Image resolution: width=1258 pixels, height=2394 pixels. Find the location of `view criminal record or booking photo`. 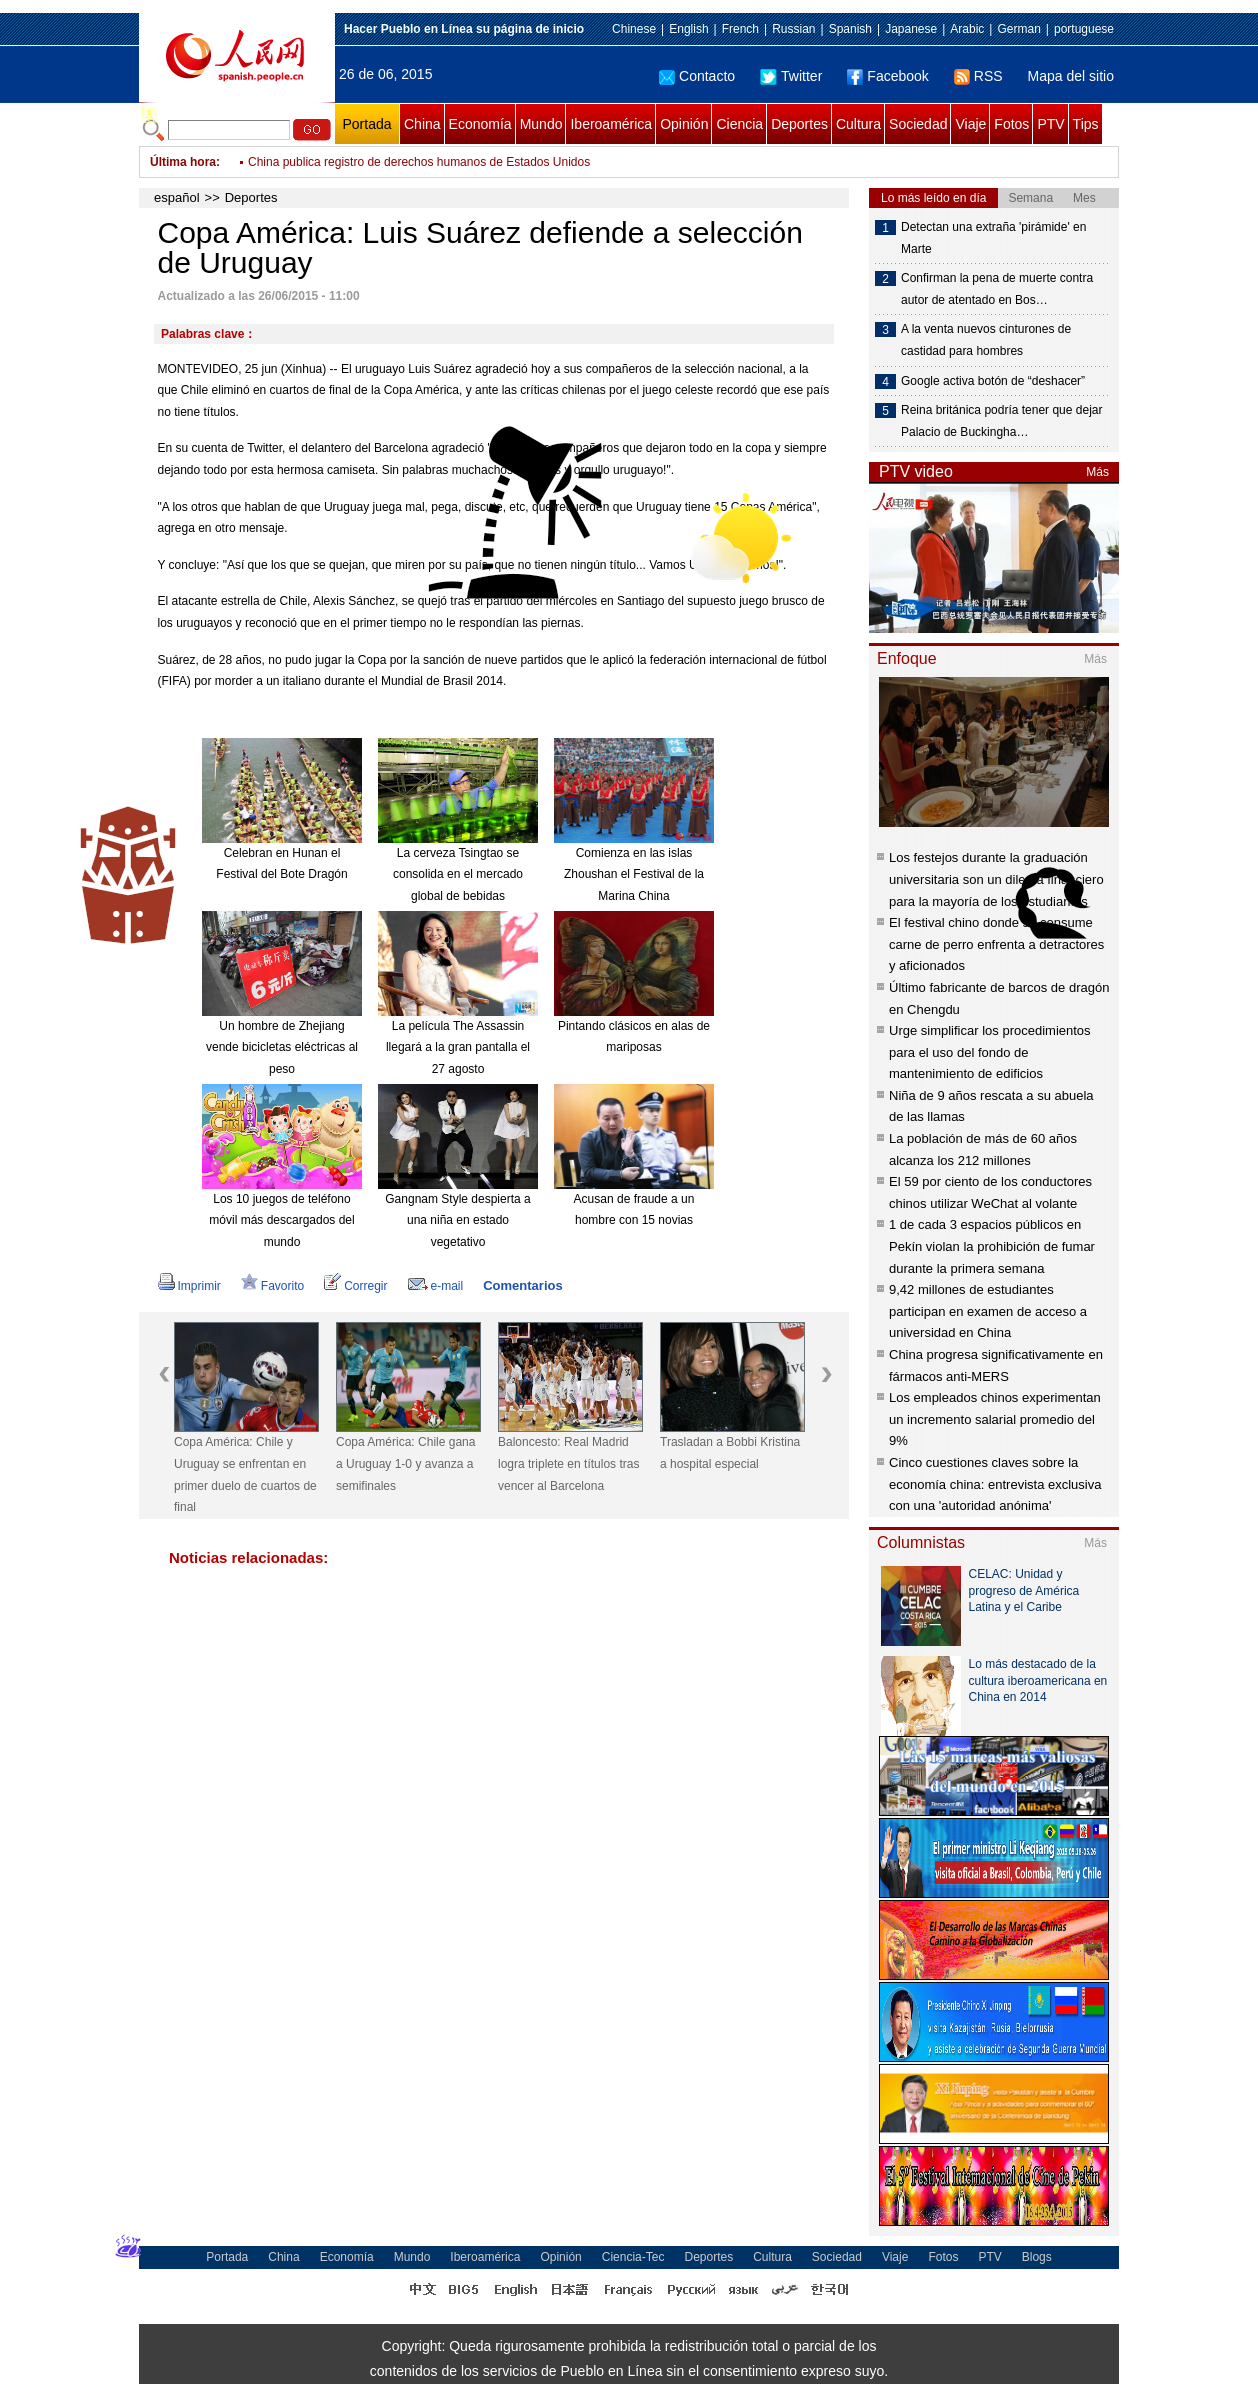

view criminal record or booking photo is located at coordinates (149, 115).